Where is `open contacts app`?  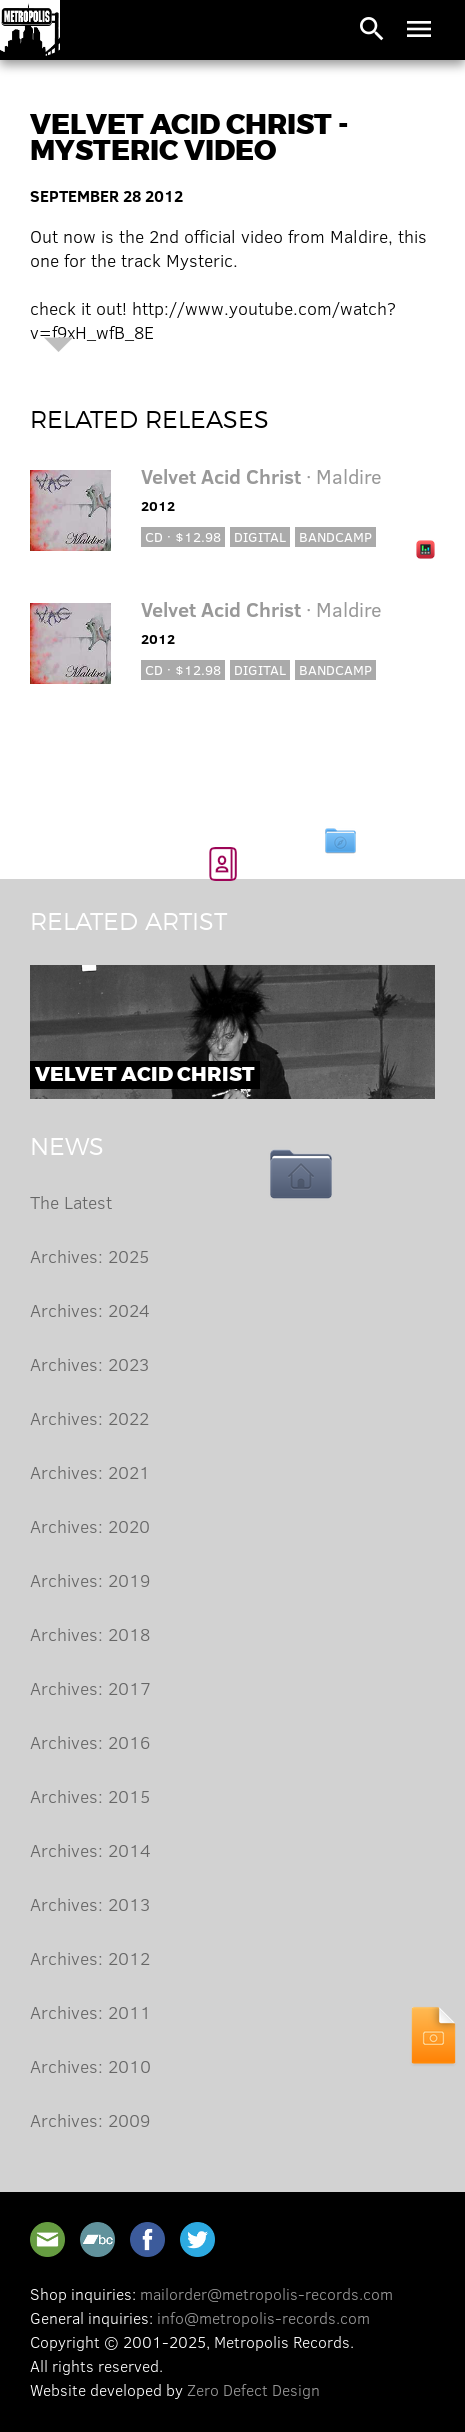
open contacts app is located at coordinates (222, 864).